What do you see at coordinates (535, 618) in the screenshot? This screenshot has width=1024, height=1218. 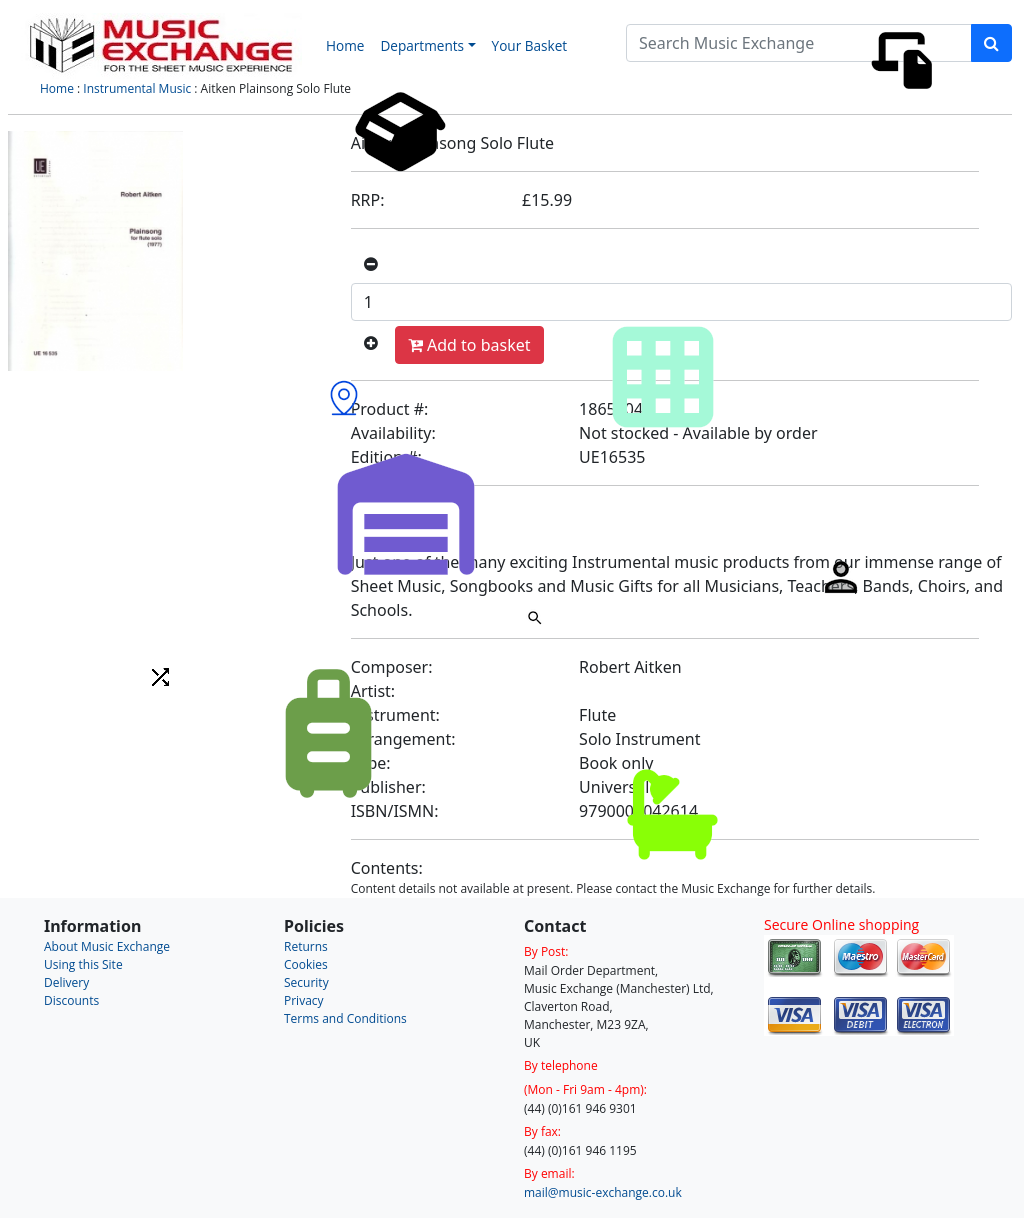 I see `search for content or items` at bounding box center [535, 618].